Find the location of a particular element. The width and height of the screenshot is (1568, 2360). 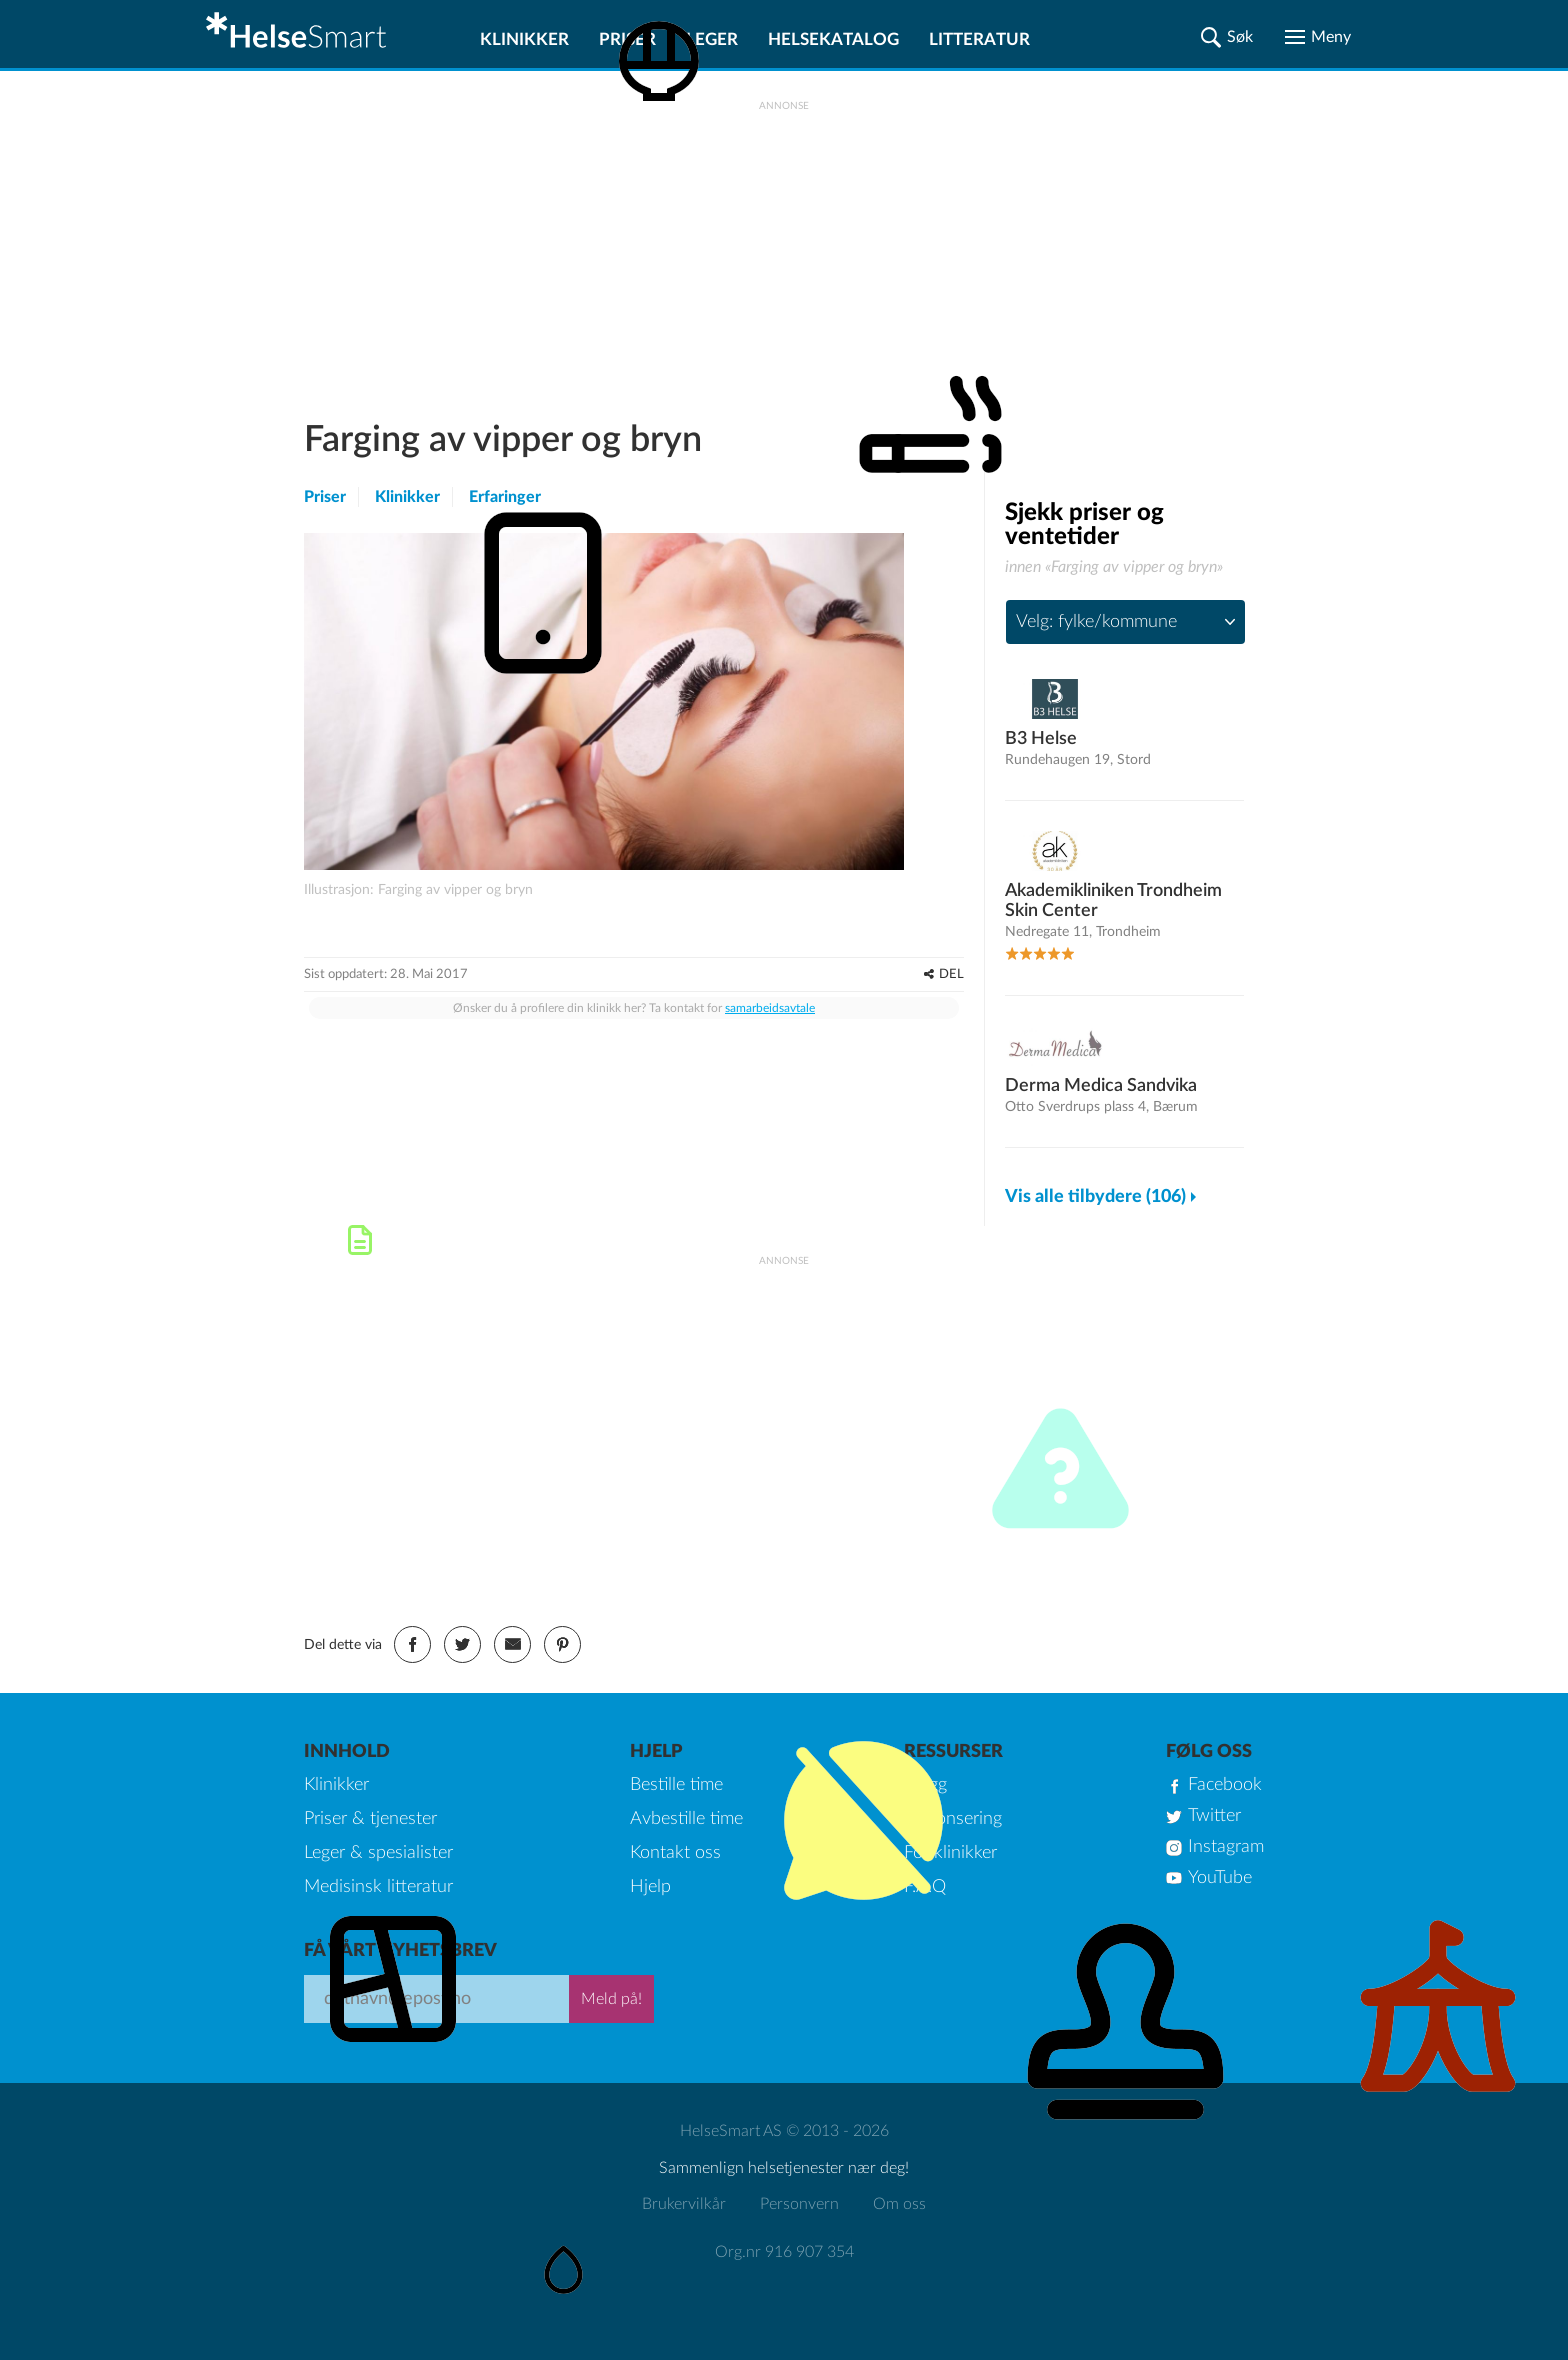

mute or disable chat notifications is located at coordinates (863, 1820).